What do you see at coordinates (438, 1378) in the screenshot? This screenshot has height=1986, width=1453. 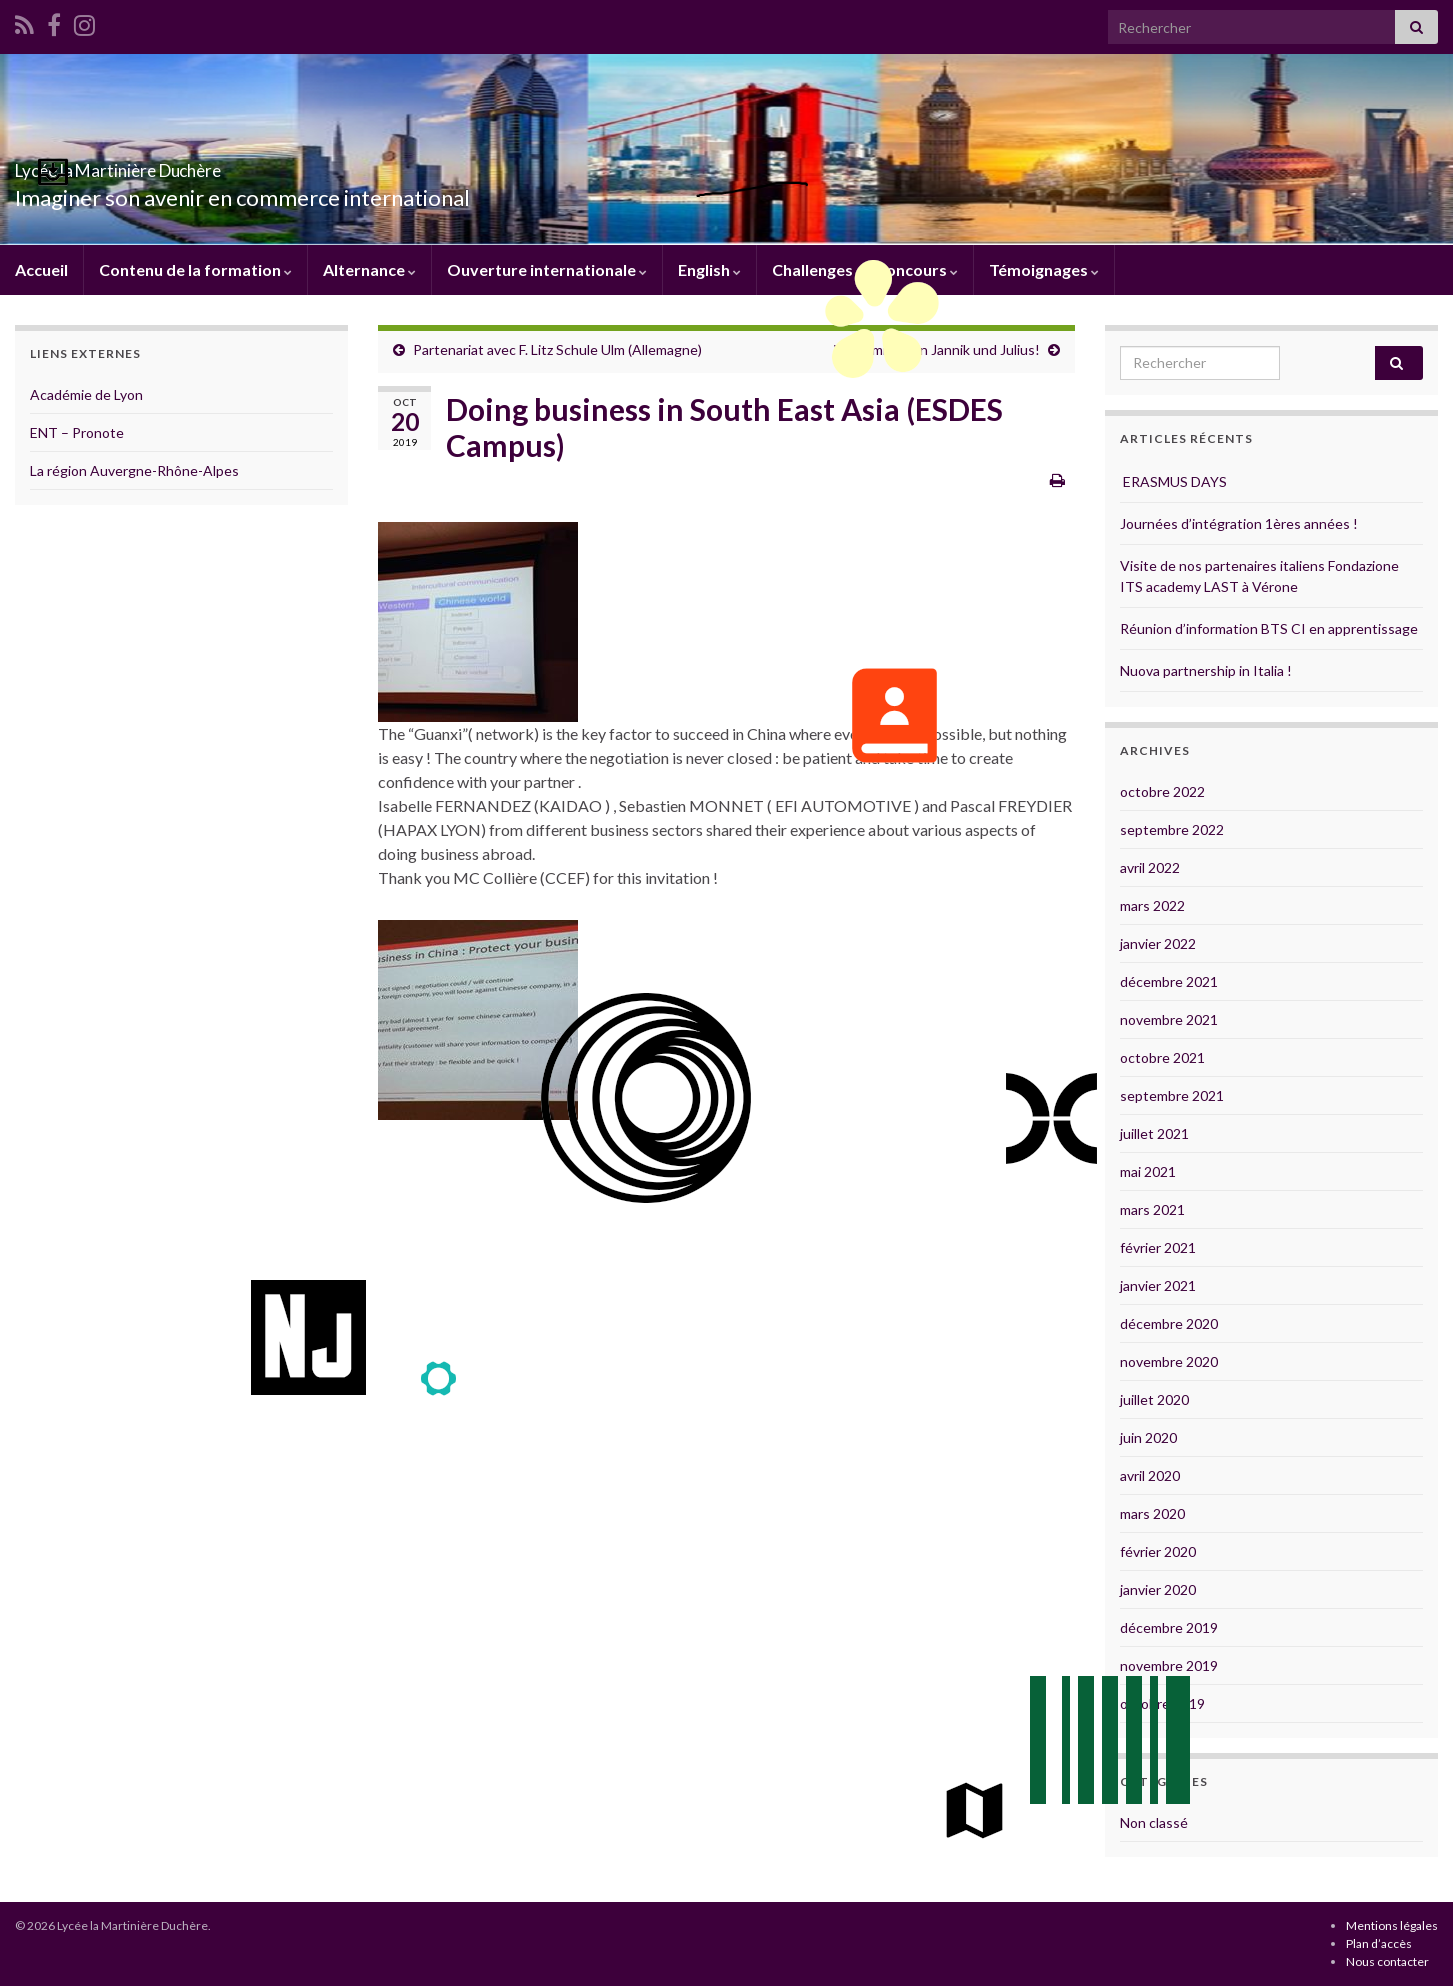 I see `Framework computer brand logo` at bounding box center [438, 1378].